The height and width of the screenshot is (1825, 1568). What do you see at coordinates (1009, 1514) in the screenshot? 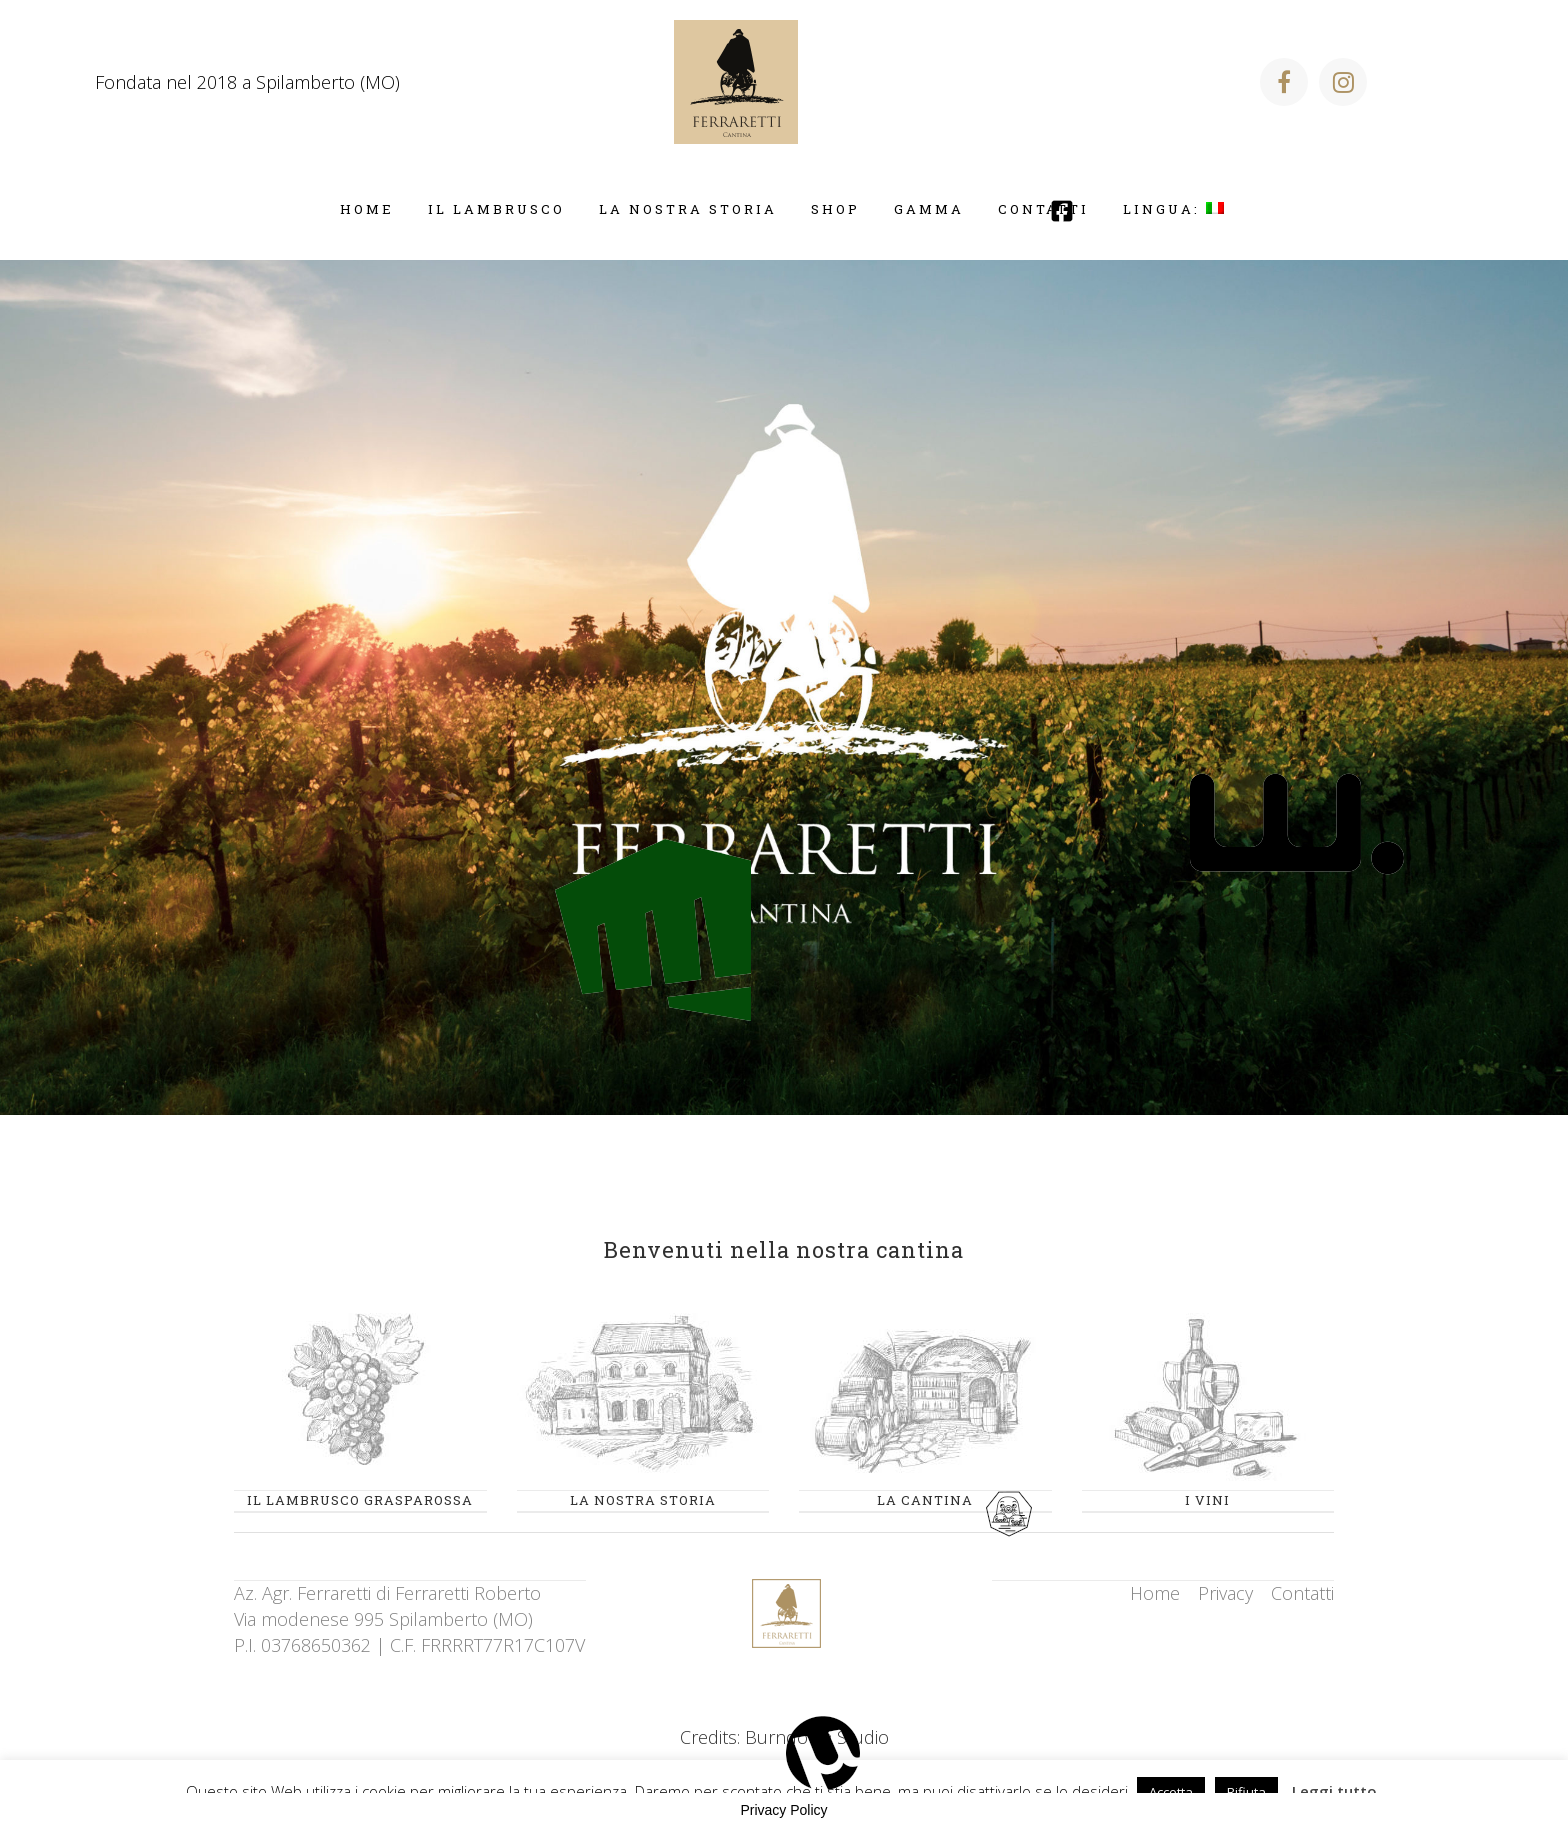
I see `open podman container management application` at bounding box center [1009, 1514].